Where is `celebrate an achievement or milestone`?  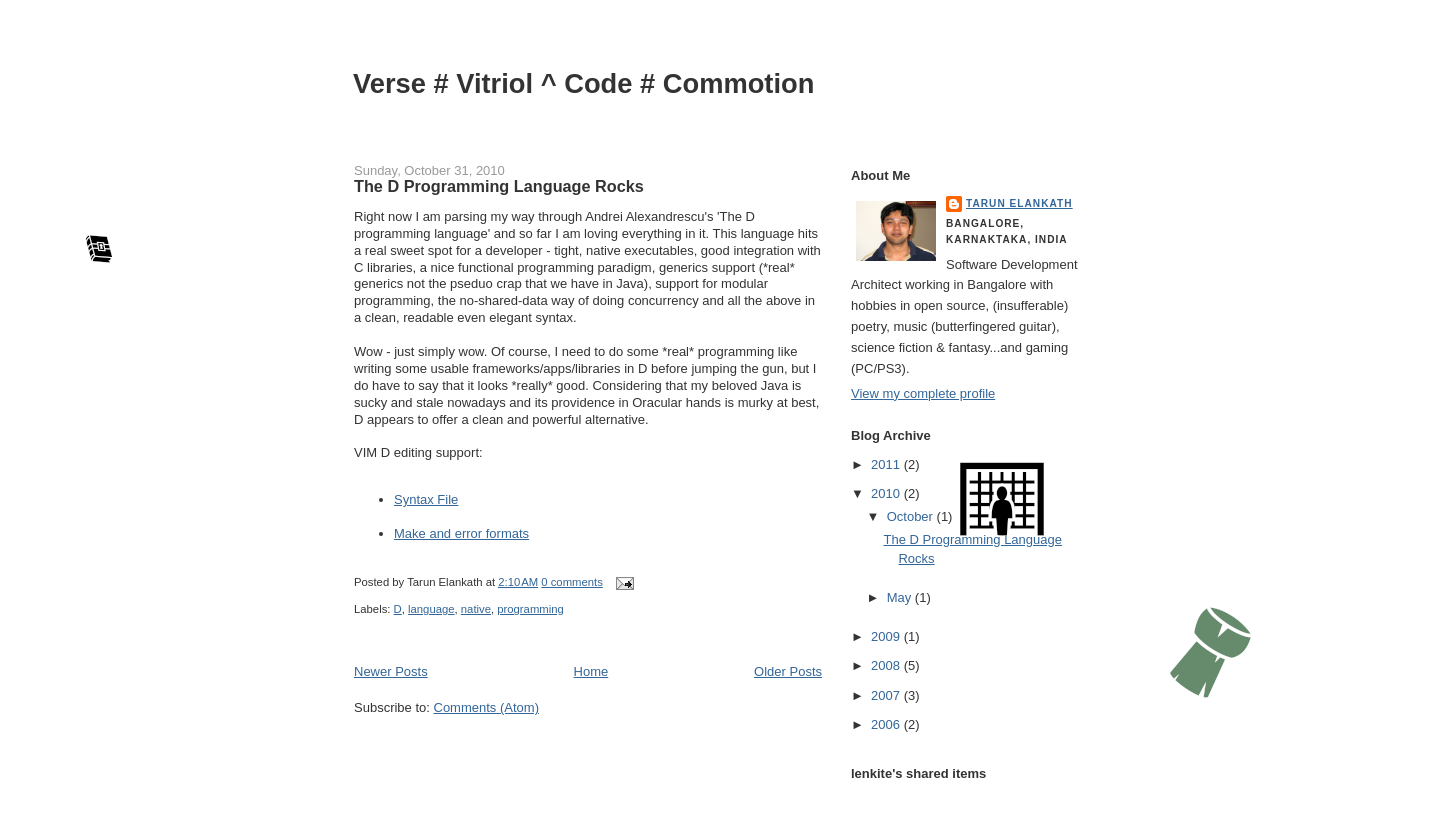
celebrate an achievement or milestone is located at coordinates (1210, 652).